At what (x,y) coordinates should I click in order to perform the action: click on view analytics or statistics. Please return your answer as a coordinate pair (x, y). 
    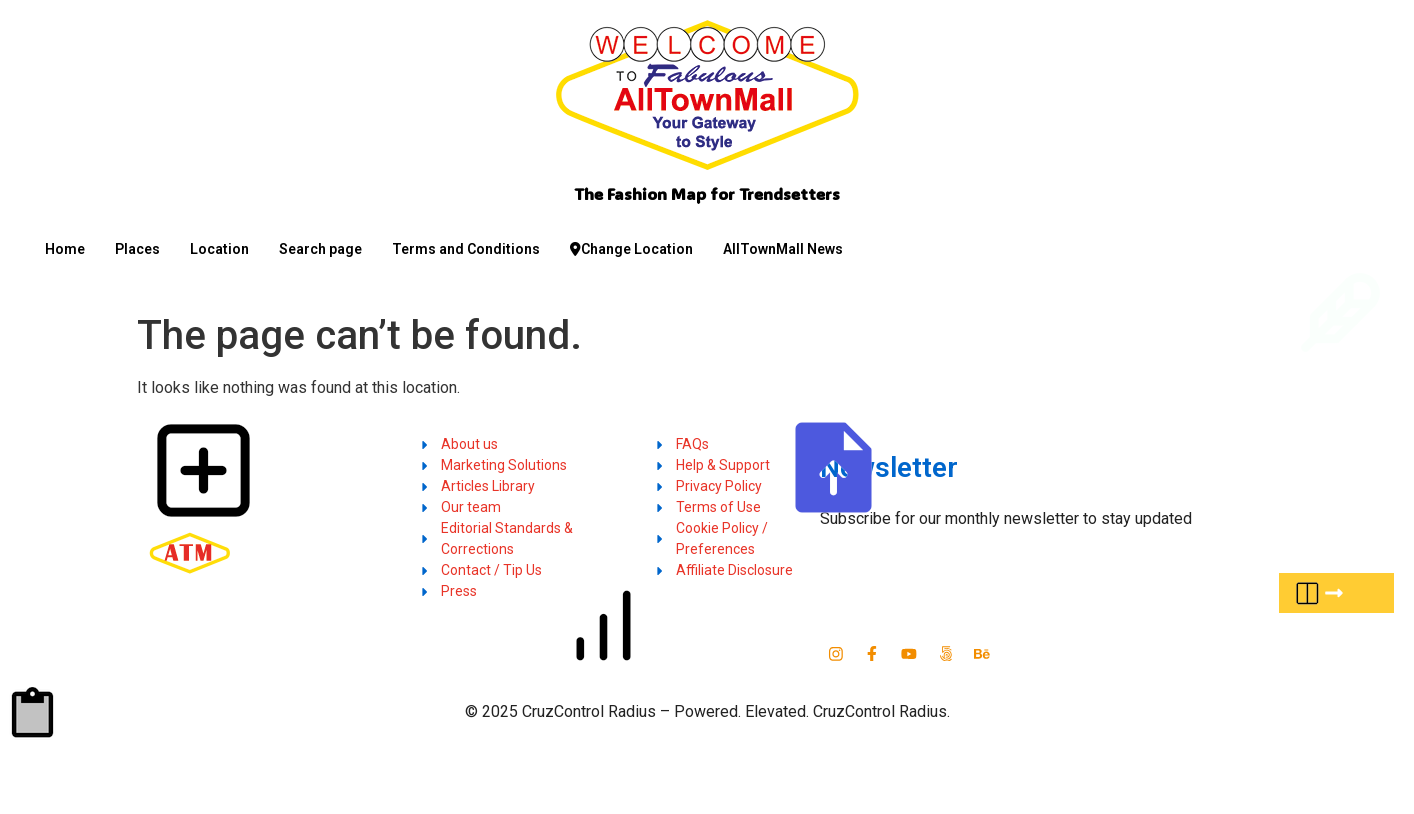
    Looking at the image, I should click on (603, 625).